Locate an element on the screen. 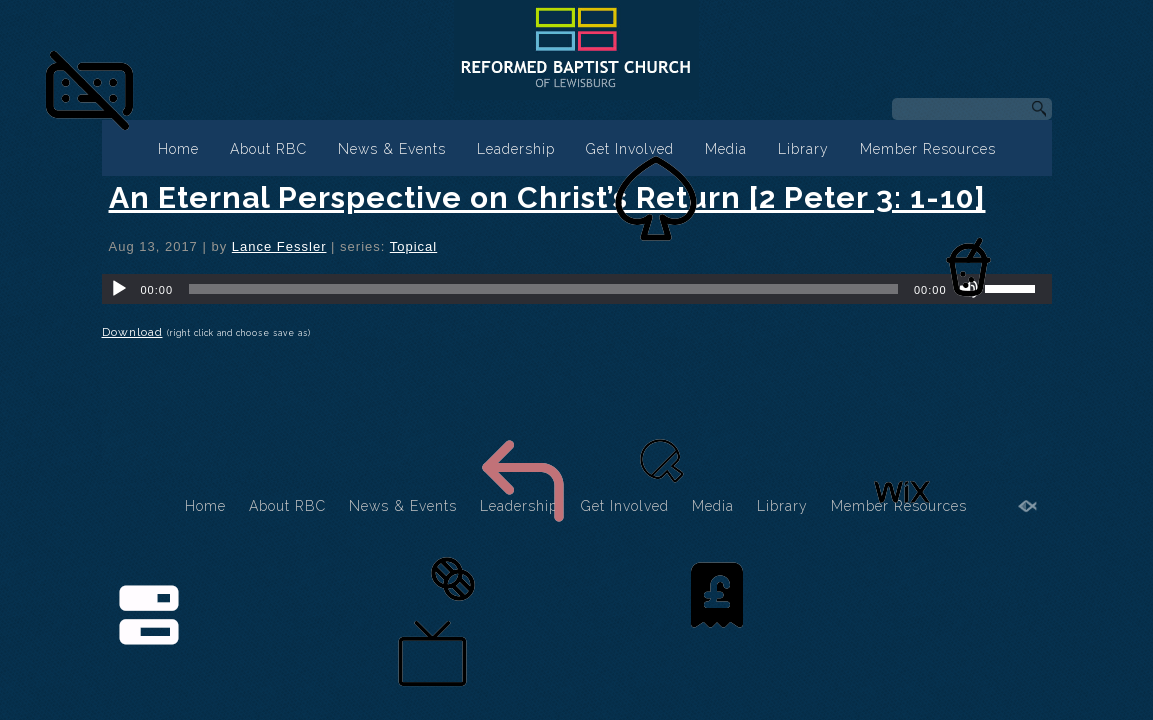 The width and height of the screenshot is (1153, 720). visit or connect to wix website builder is located at coordinates (902, 492).